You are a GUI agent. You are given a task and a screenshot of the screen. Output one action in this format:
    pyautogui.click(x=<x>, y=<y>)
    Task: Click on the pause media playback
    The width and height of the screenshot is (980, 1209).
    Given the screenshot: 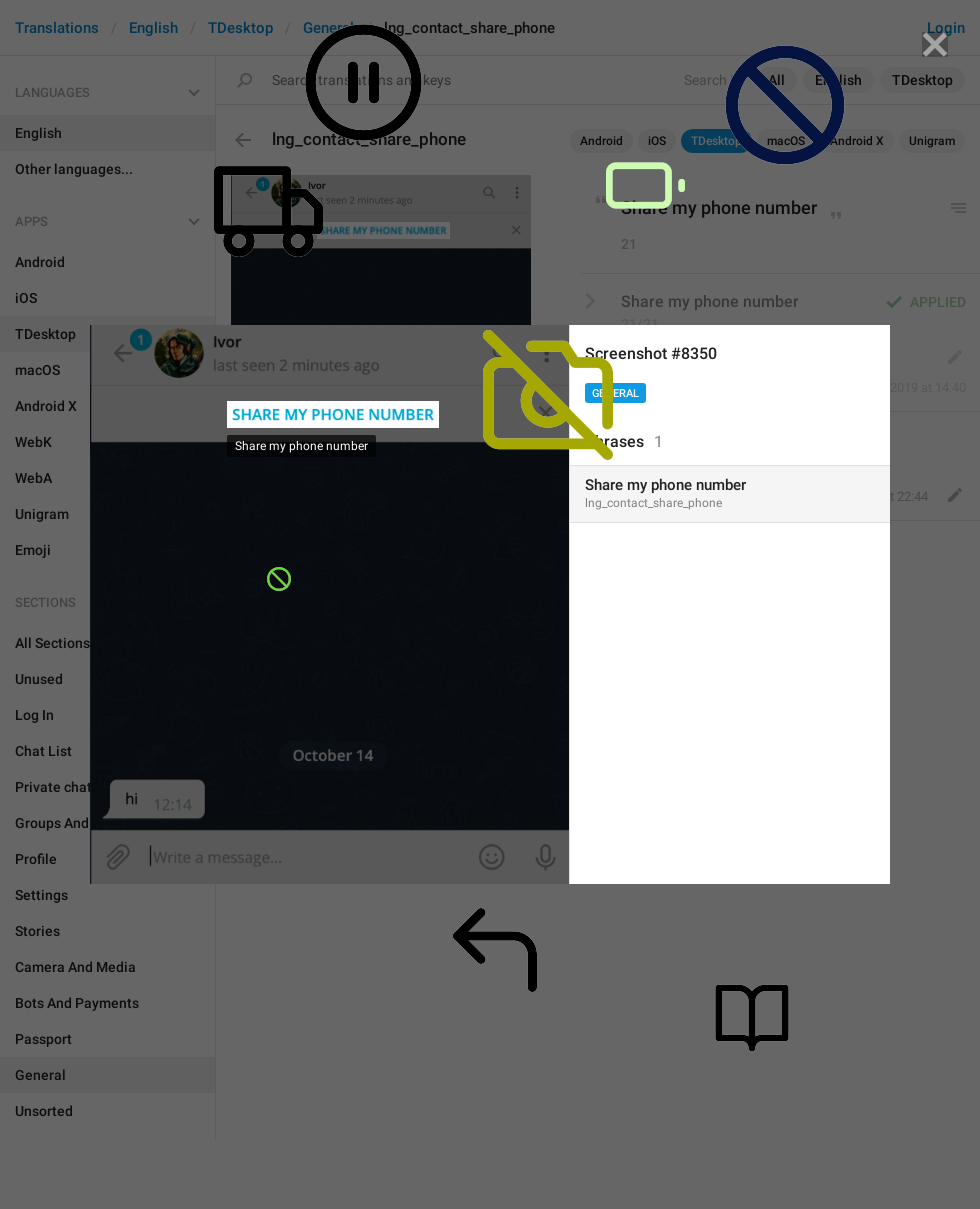 What is the action you would take?
    pyautogui.click(x=363, y=82)
    